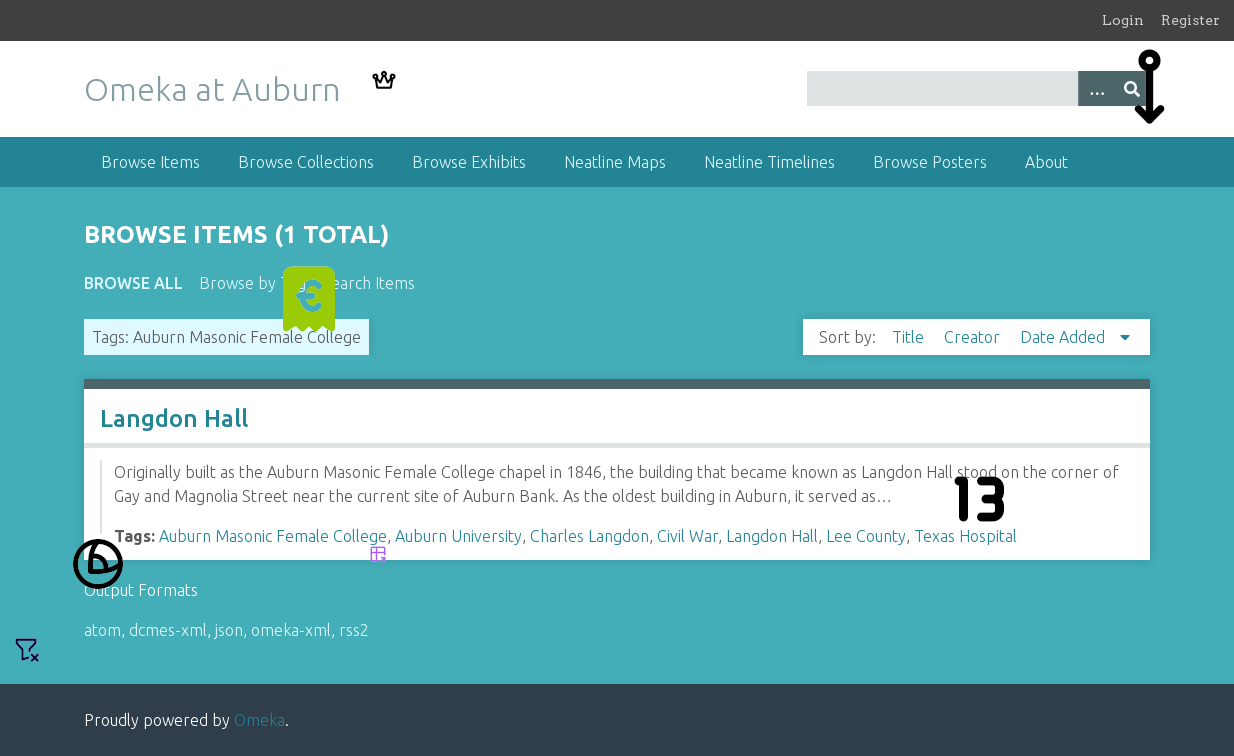 Image resolution: width=1234 pixels, height=756 pixels. I want to click on indicates premium or VIP membership status, so click(384, 81).